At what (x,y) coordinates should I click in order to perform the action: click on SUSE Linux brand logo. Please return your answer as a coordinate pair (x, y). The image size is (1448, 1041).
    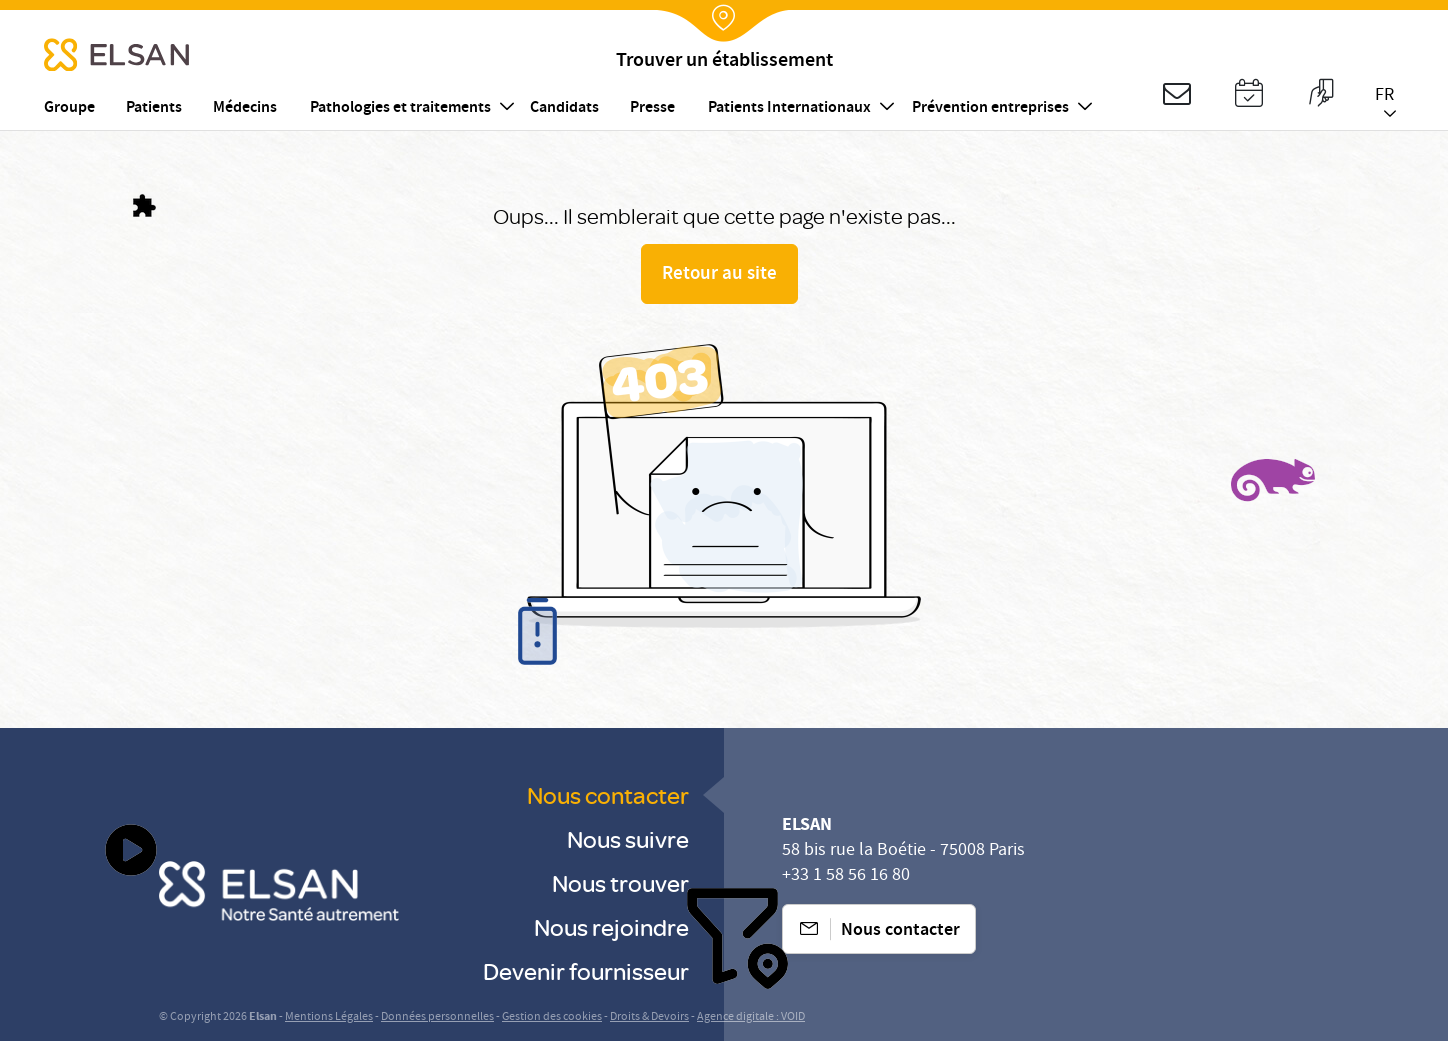
    Looking at the image, I should click on (1273, 480).